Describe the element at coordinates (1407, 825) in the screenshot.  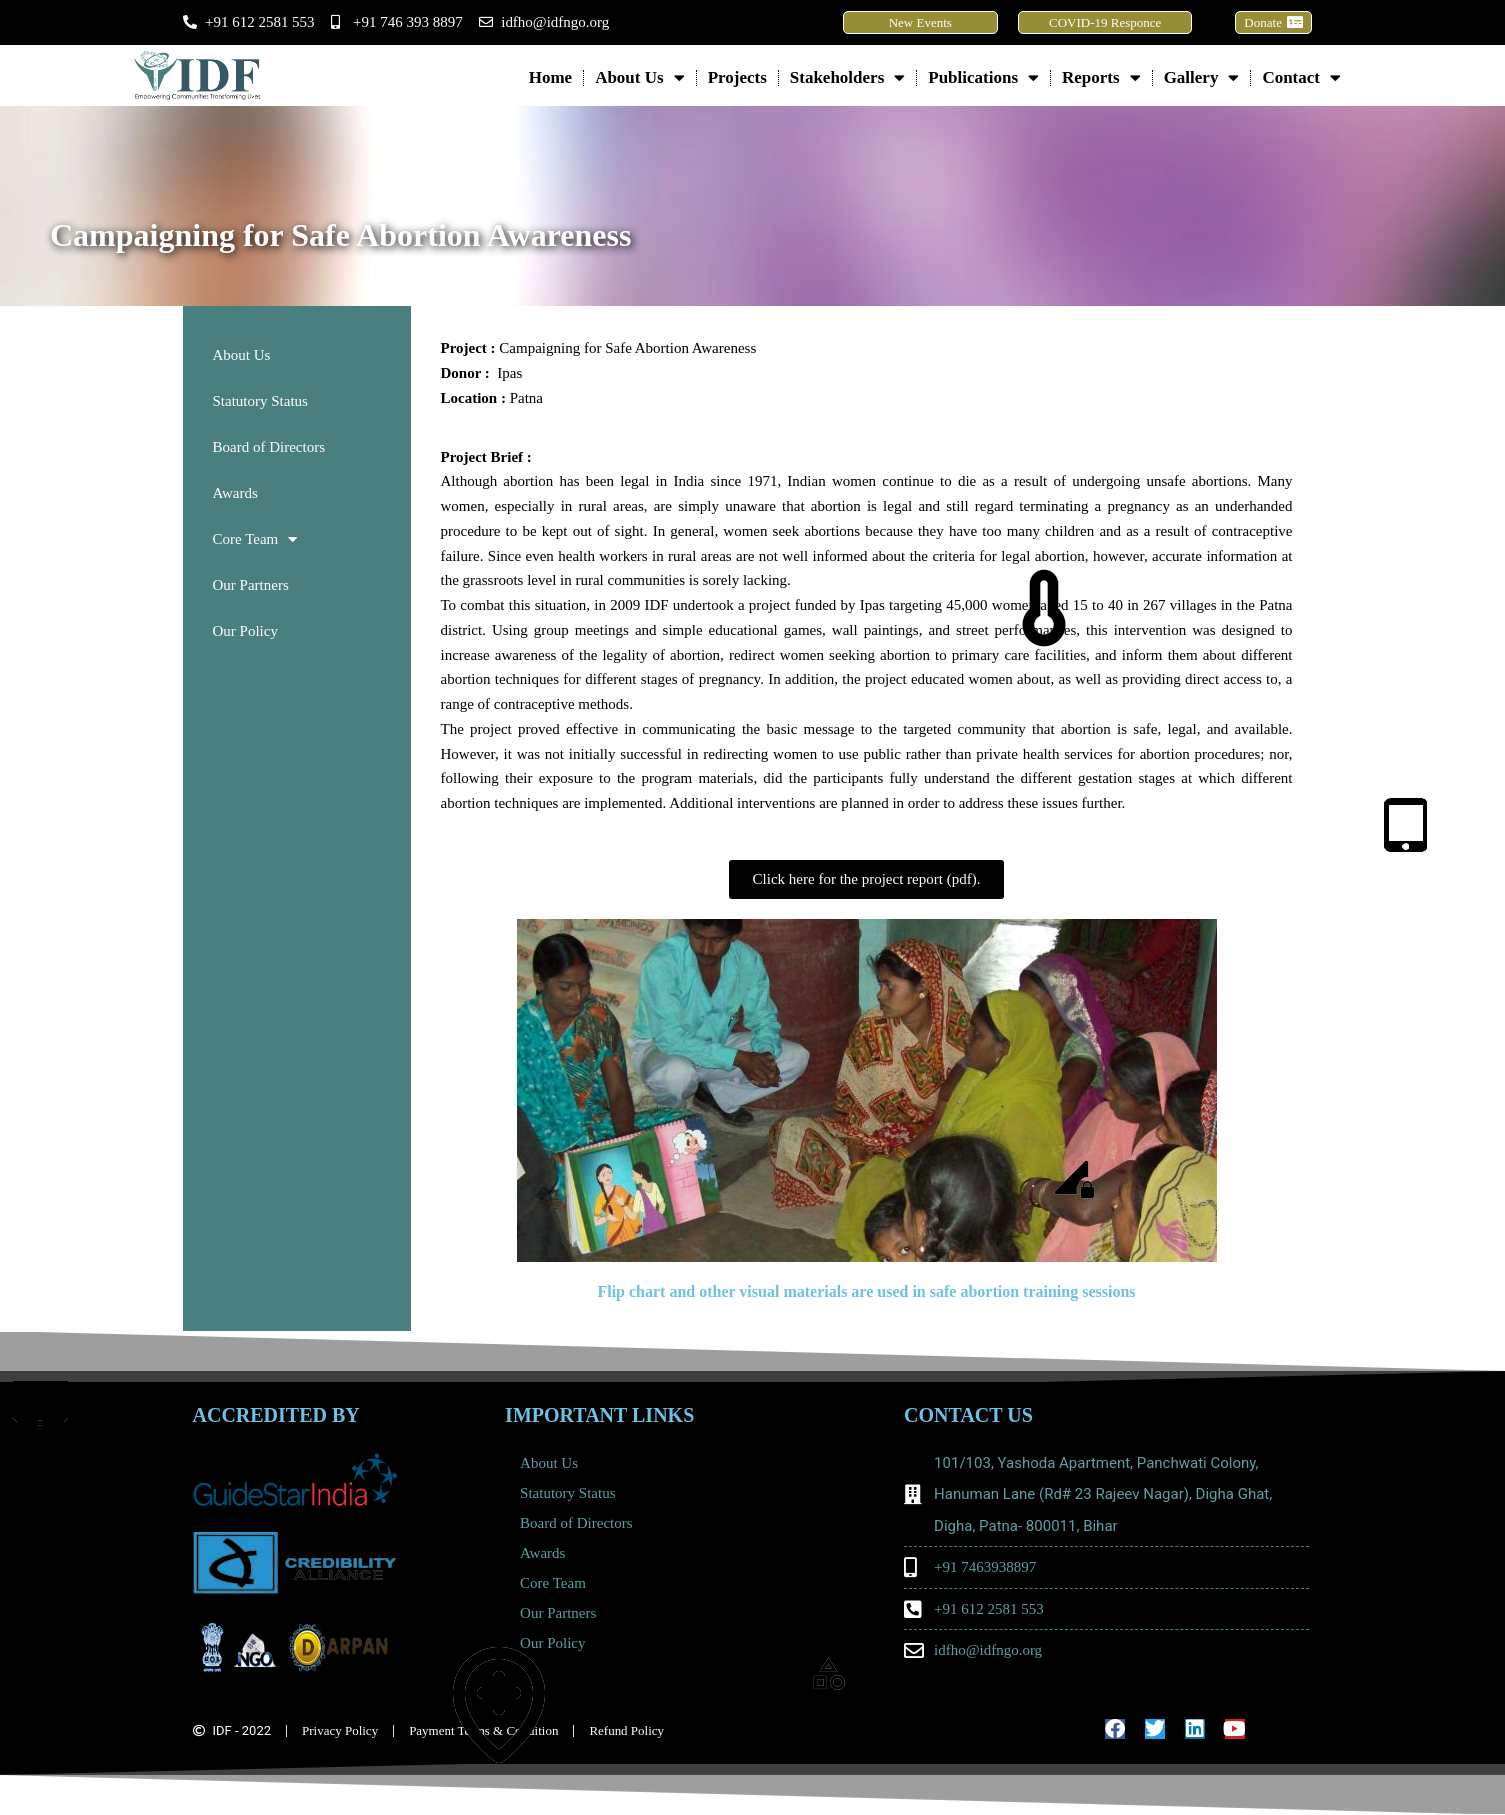
I see `switch to tablet view or mode` at that location.